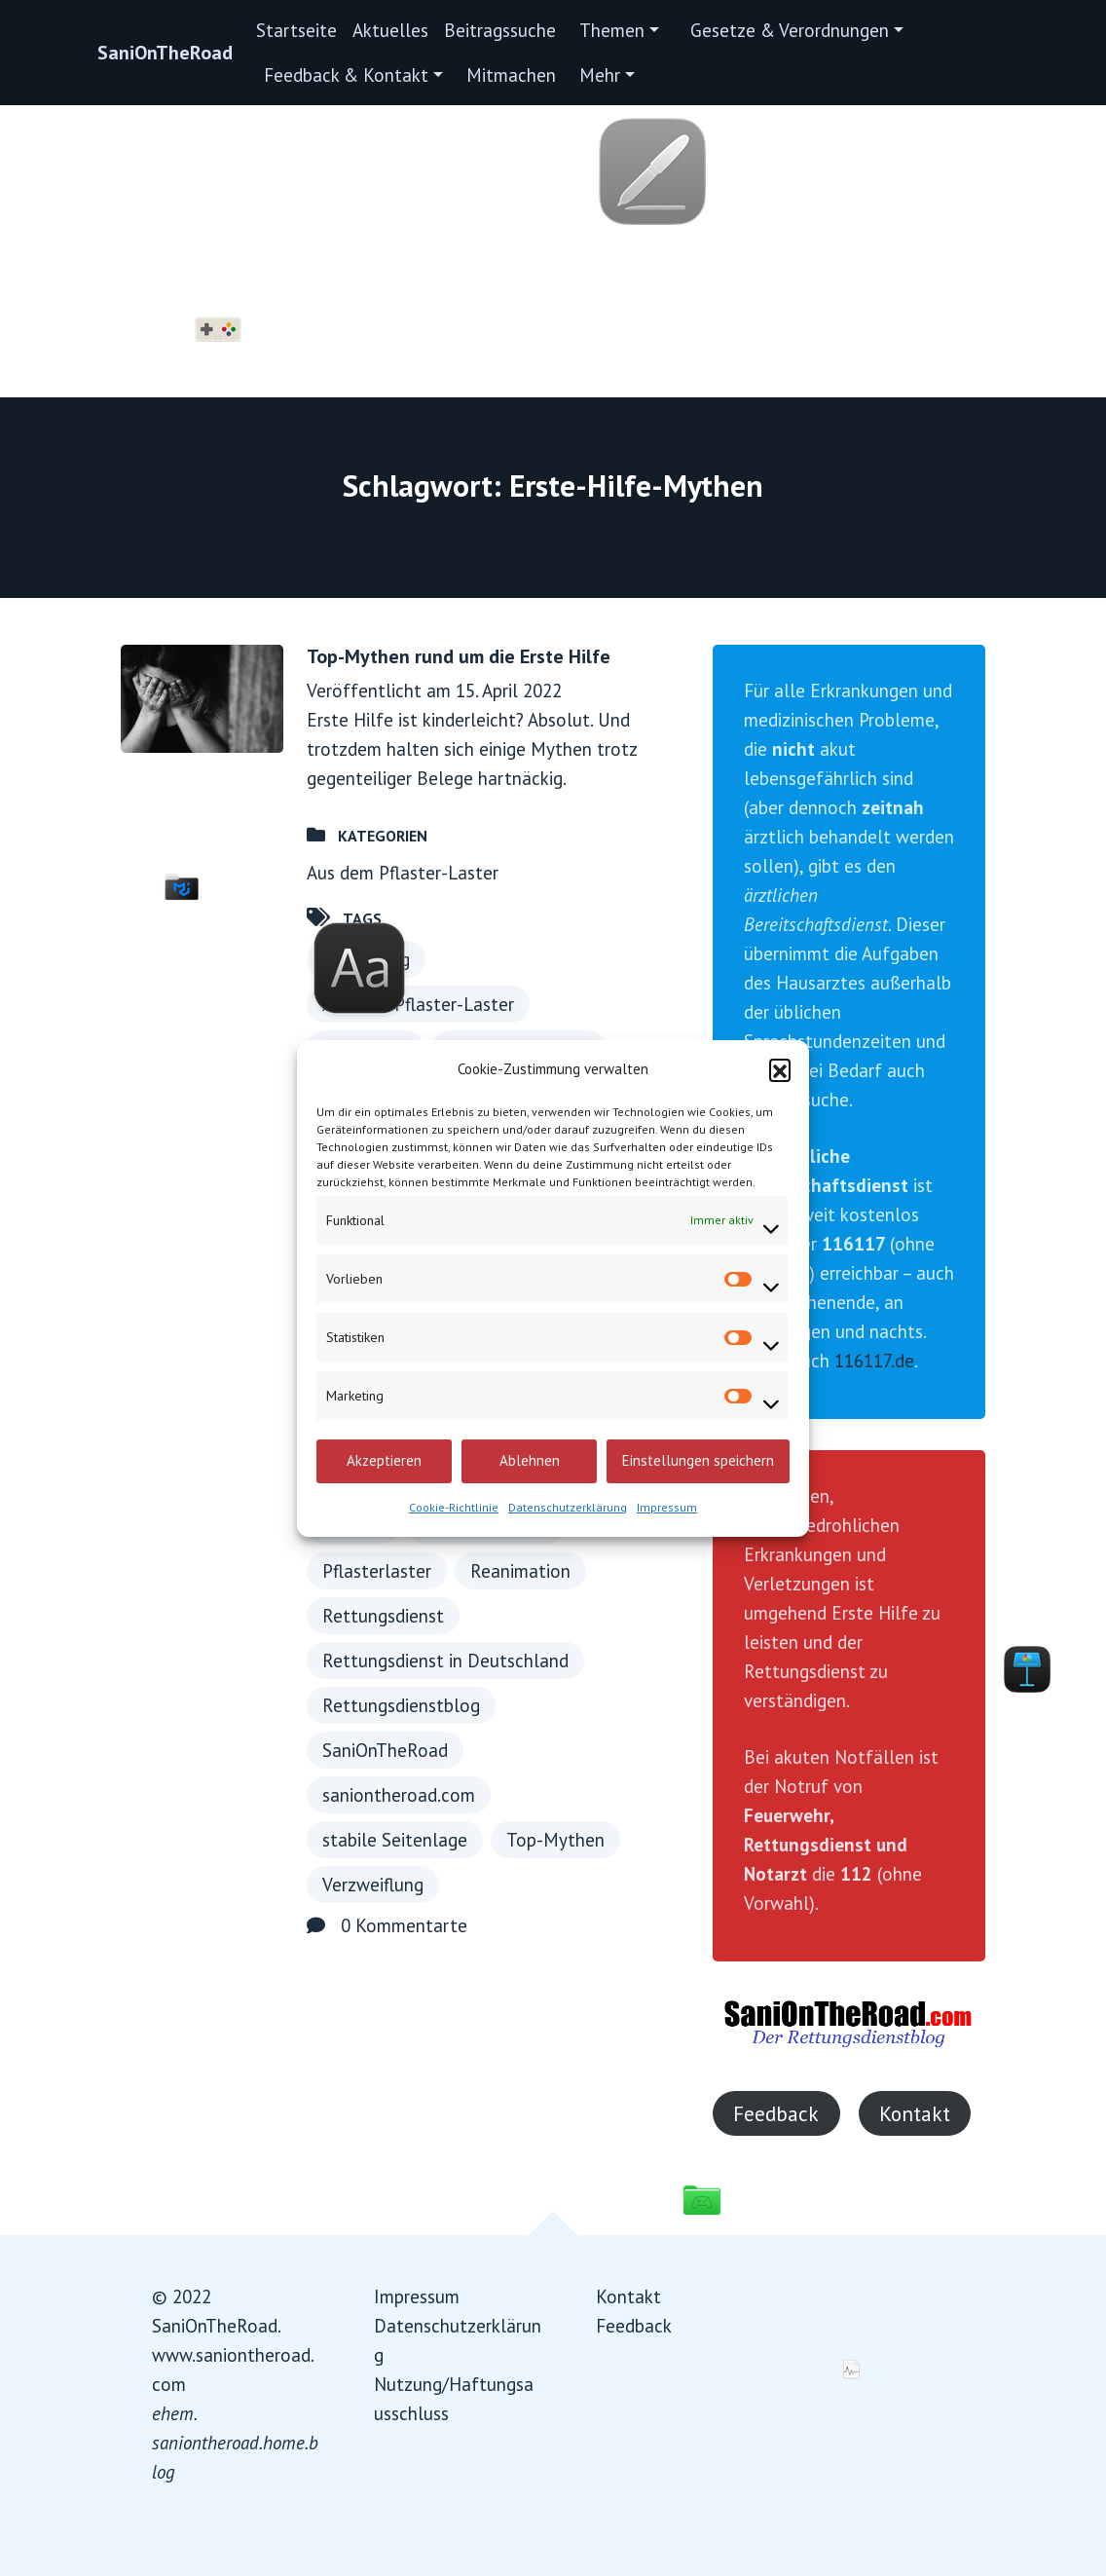 The width and height of the screenshot is (1106, 2576). Describe the element at coordinates (181, 887) in the screenshot. I see `open folder containing Material UI project files` at that location.